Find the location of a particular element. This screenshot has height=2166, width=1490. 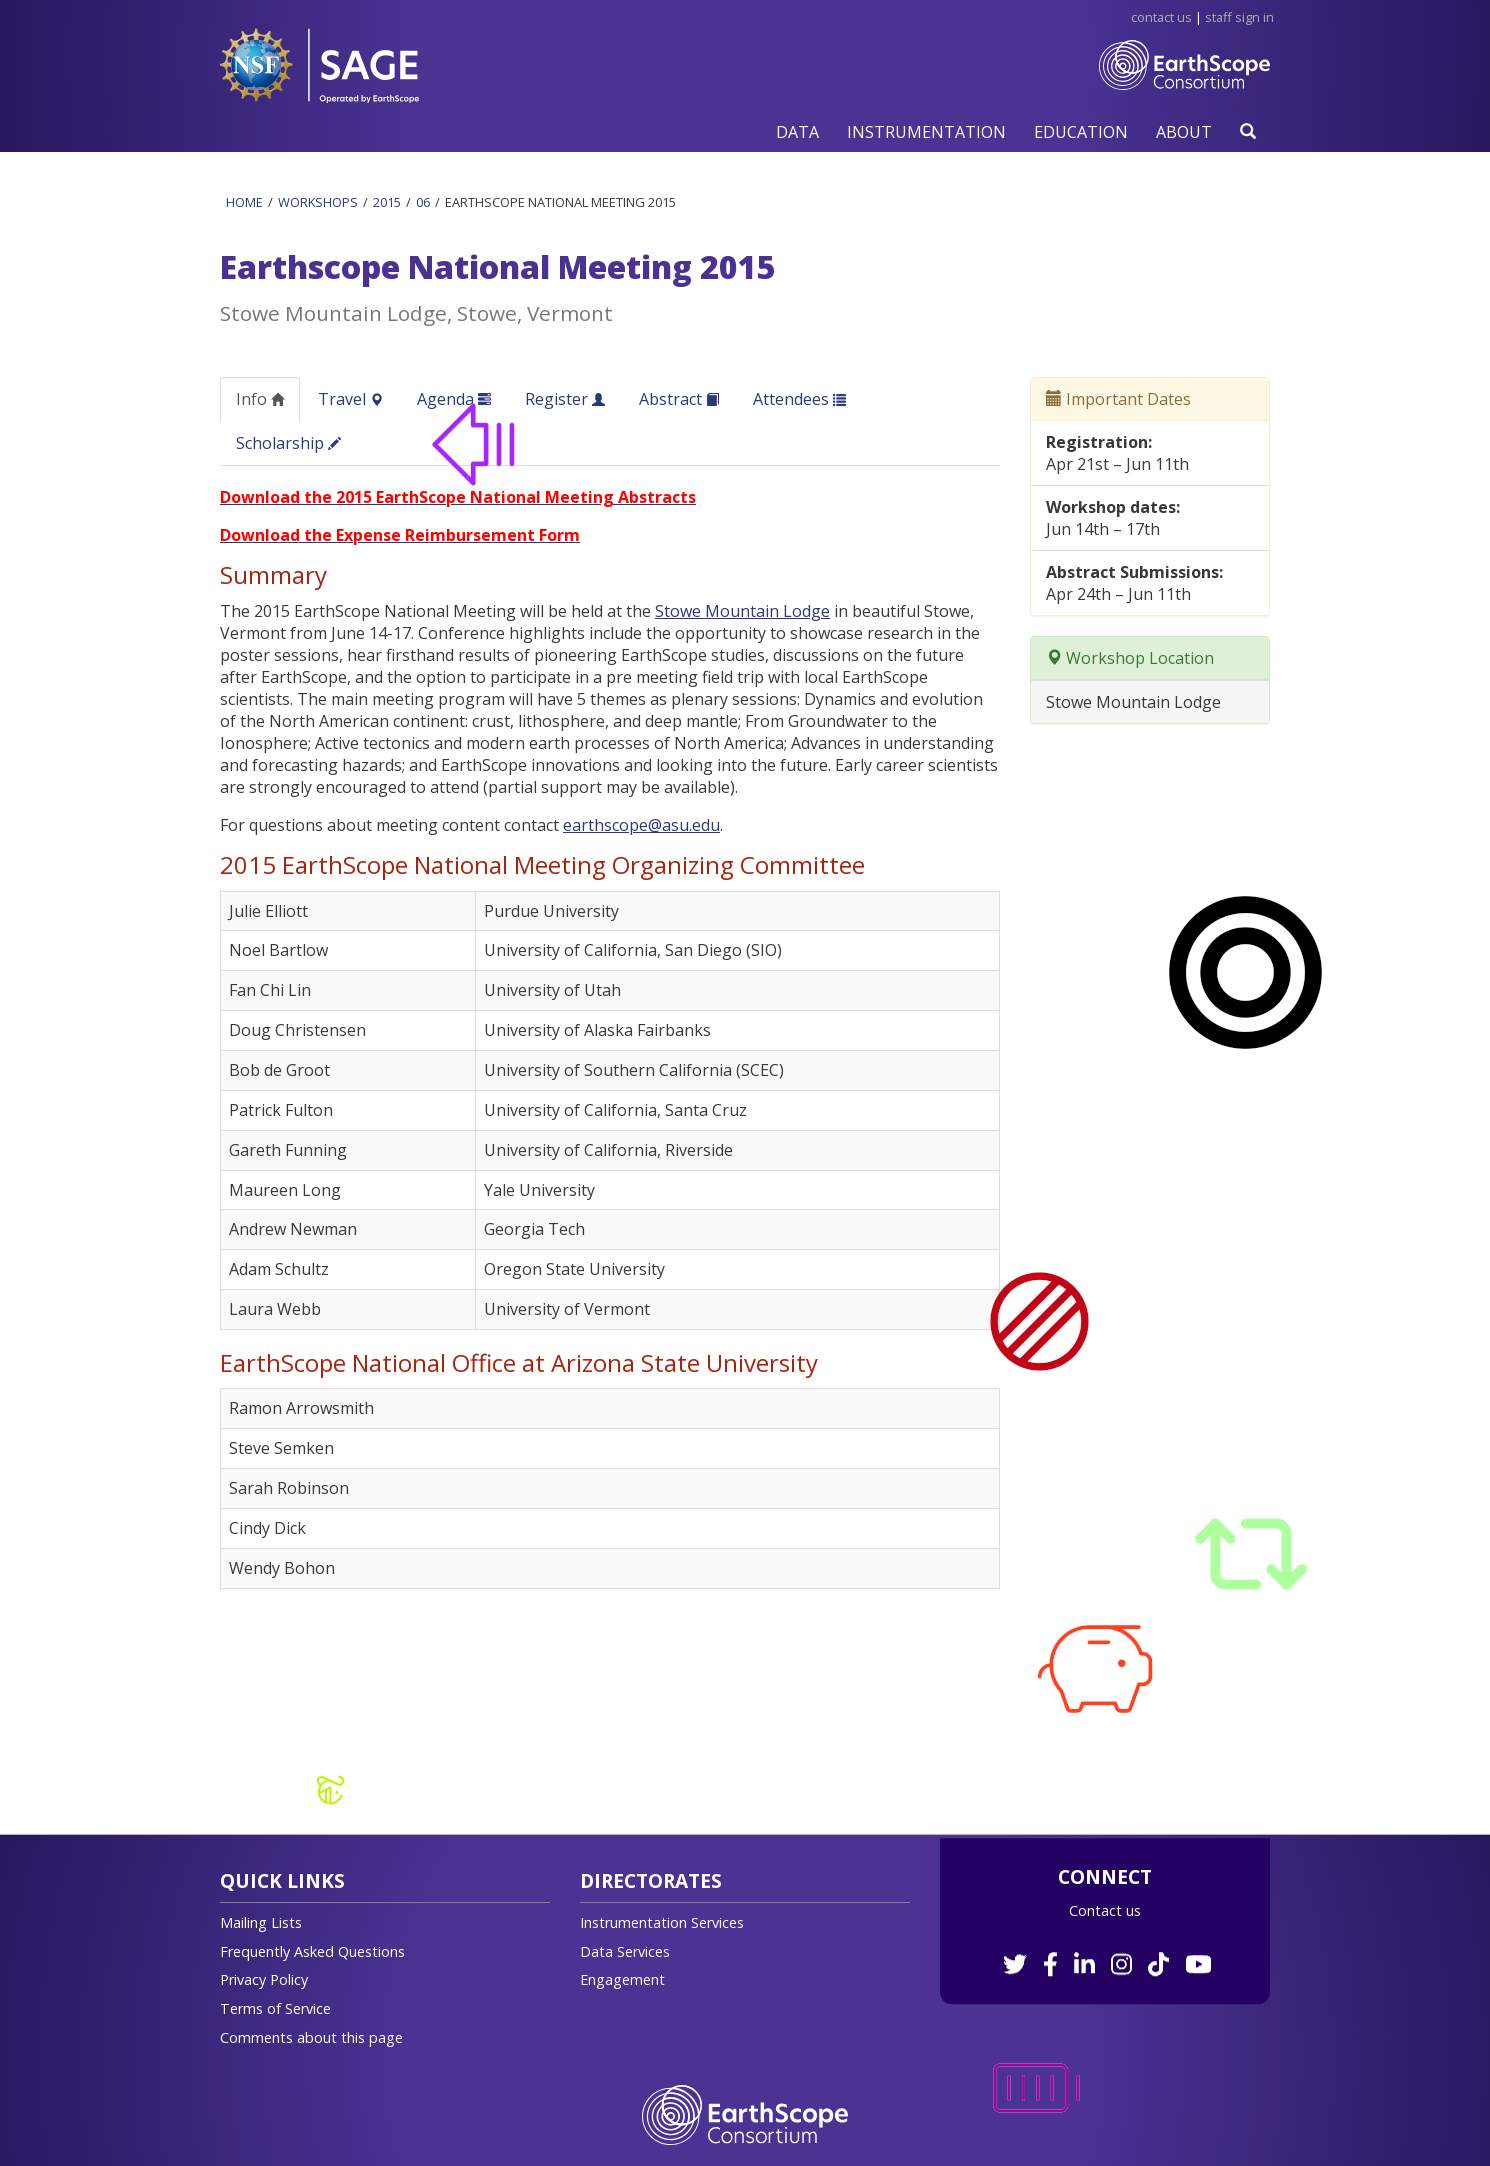

indicates battery is fully charged is located at coordinates (1035, 2088).